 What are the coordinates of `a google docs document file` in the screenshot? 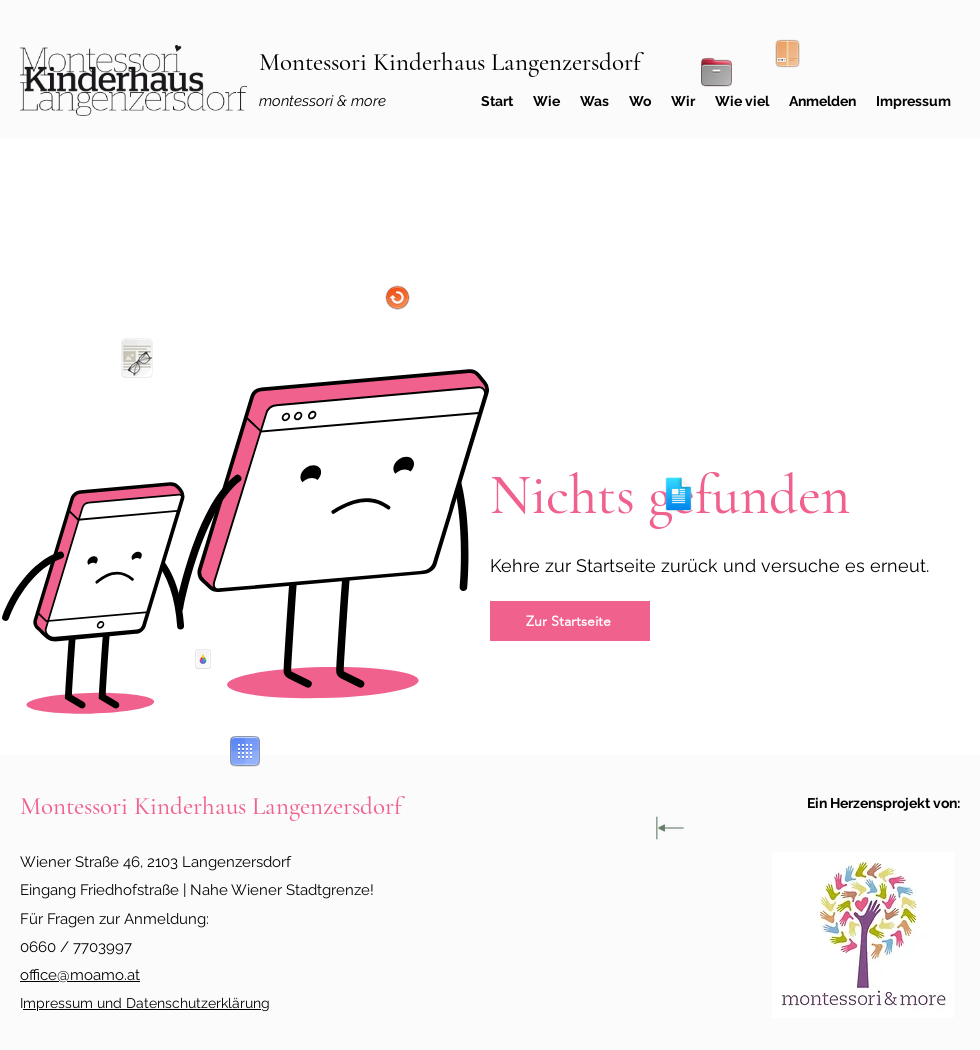 It's located at (678, 494).